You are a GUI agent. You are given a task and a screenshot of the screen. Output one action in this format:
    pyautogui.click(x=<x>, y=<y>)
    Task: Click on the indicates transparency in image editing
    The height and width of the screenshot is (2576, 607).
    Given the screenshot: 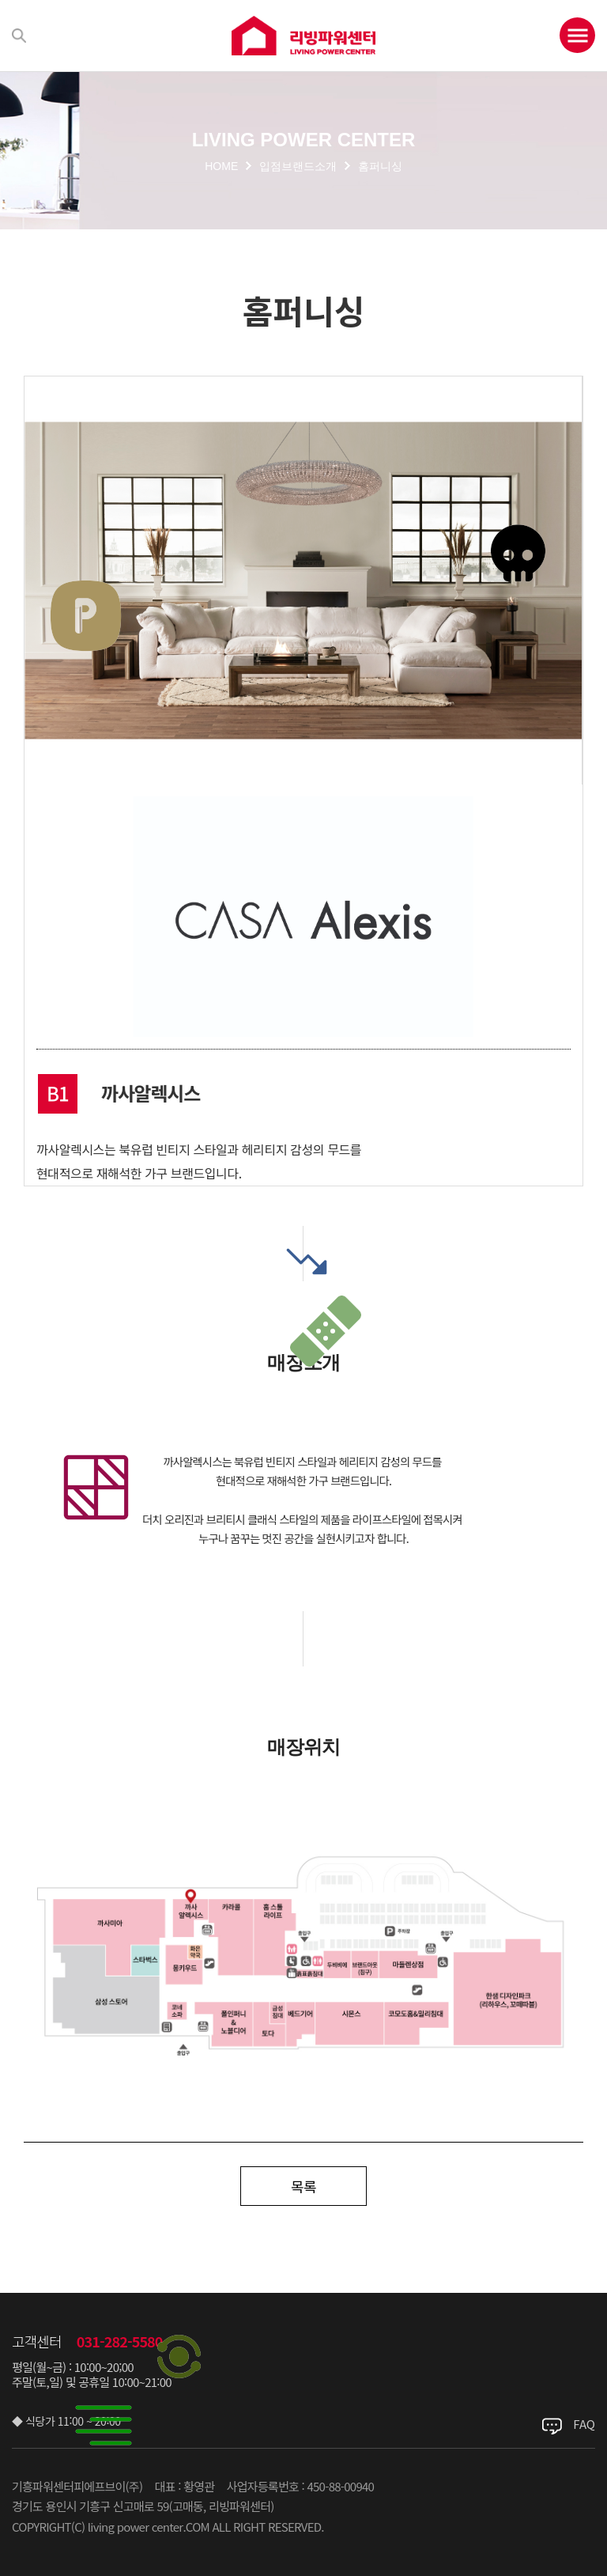 What is the action you would take?
    pyautogui.click(x=96, y=1487)
    